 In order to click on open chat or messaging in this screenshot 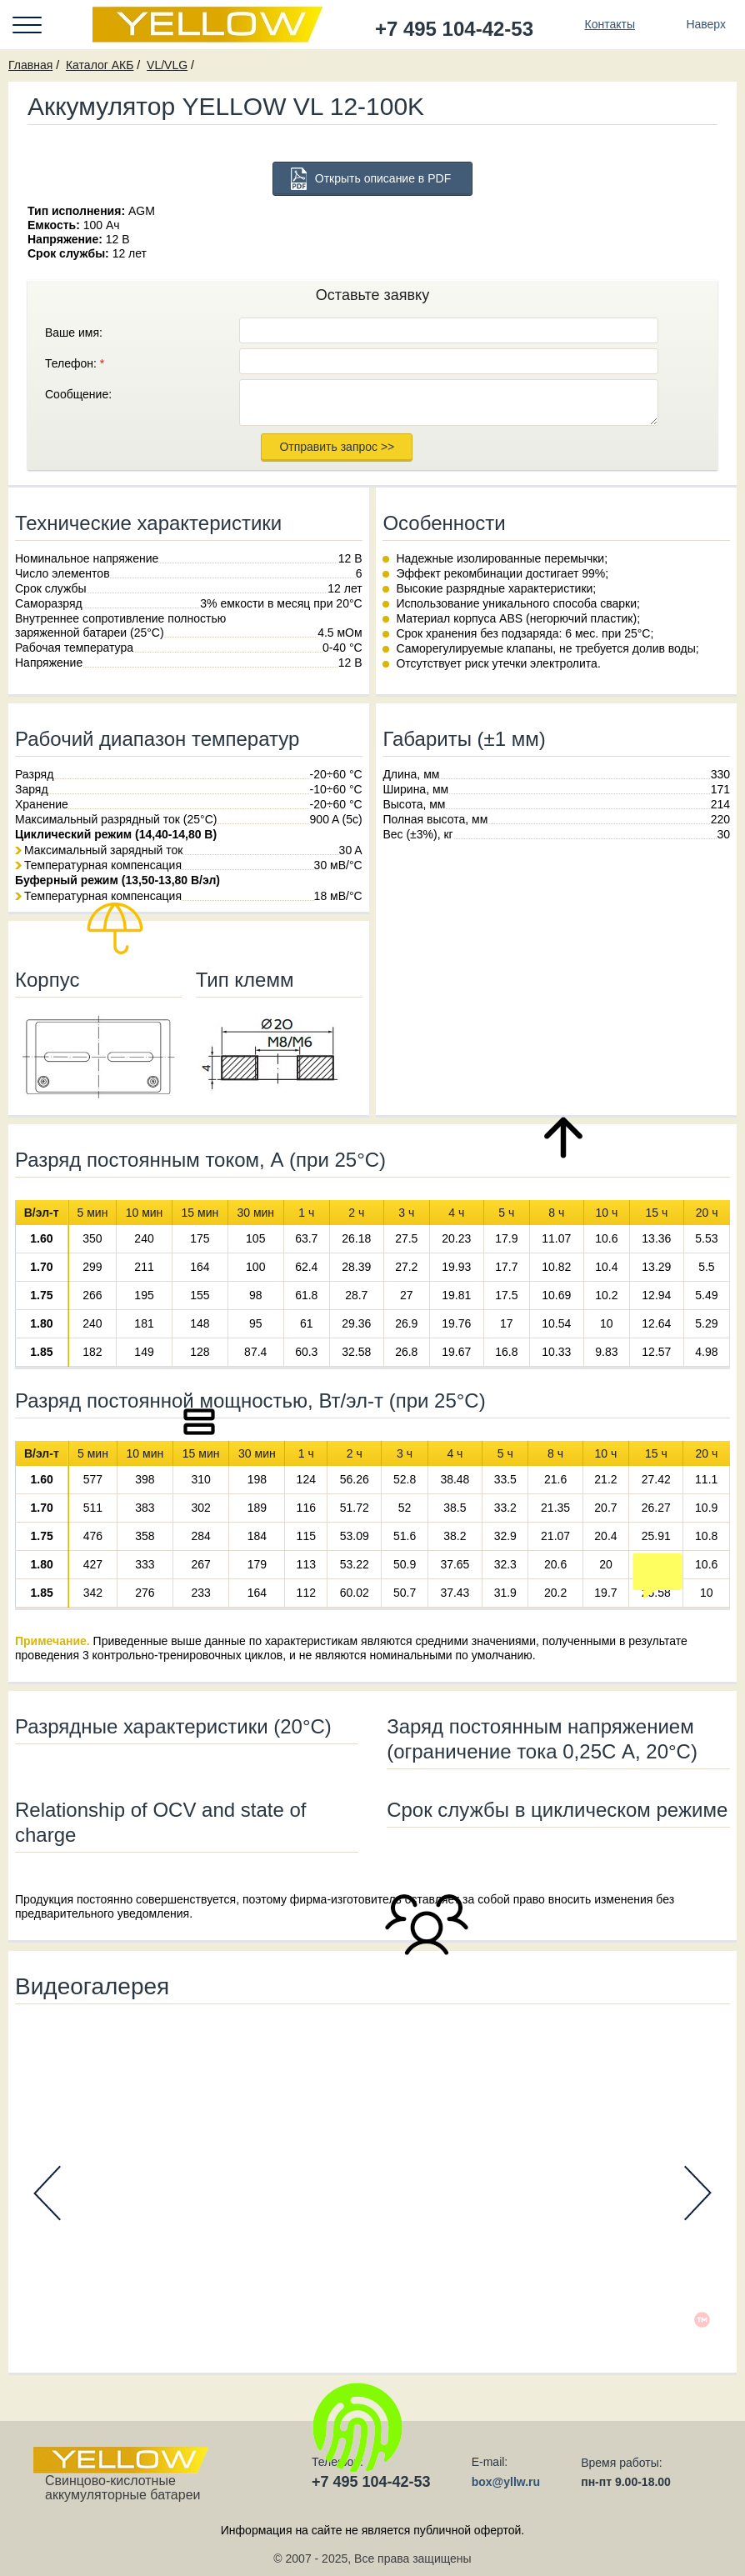, I will do `click(658, 1576)`.